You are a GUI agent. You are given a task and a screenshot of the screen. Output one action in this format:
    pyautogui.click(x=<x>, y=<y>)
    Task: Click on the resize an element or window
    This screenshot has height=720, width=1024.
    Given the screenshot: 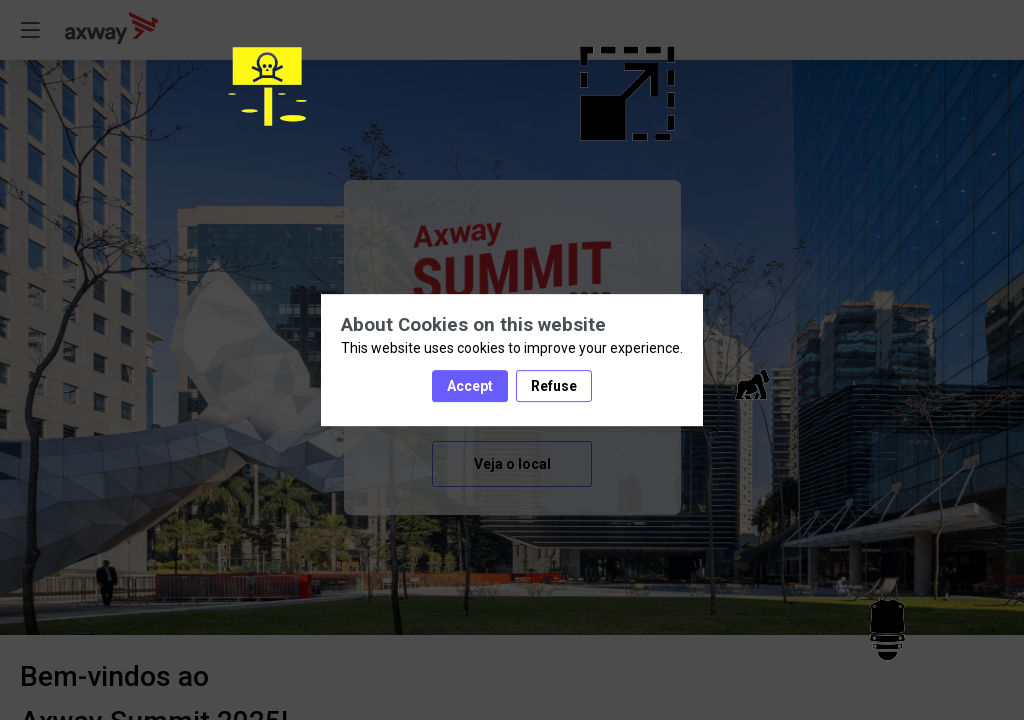 What is the action you would take?
    pyautogui.click(x=627, y=93)
    